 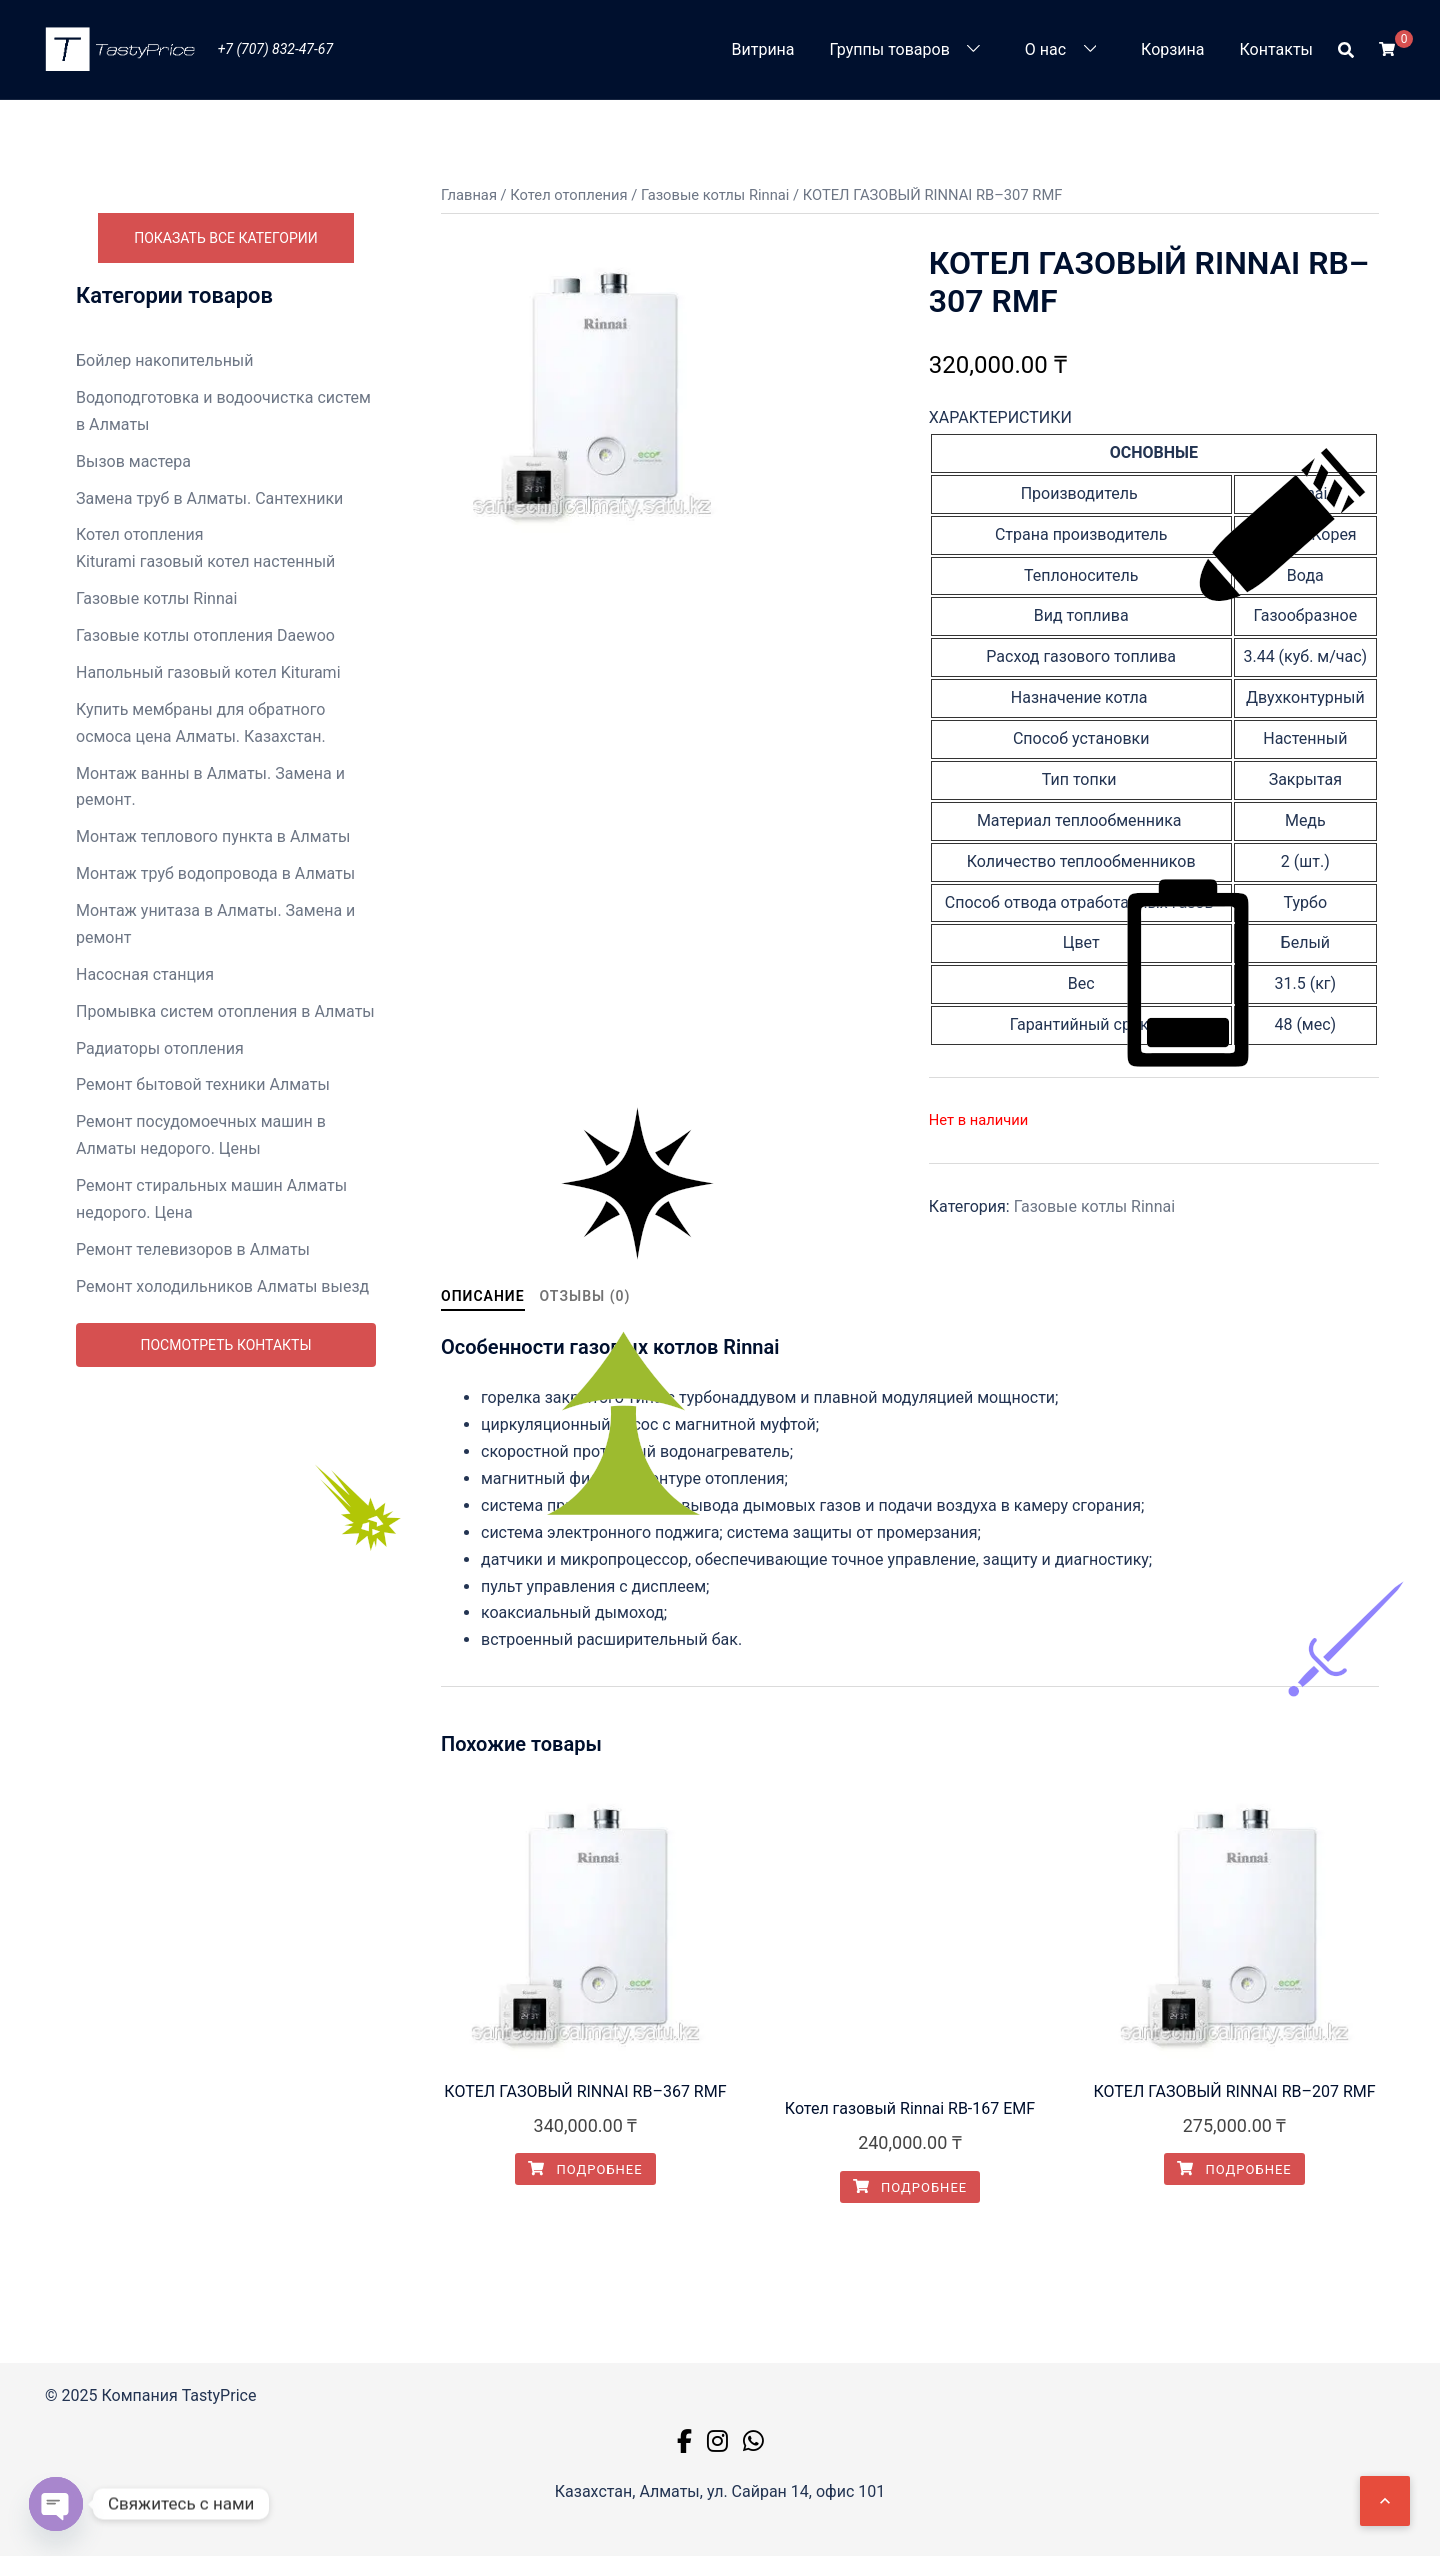 I want to click on ammunition or weaponry item in a game inventory, so click(x=1282, y=524).